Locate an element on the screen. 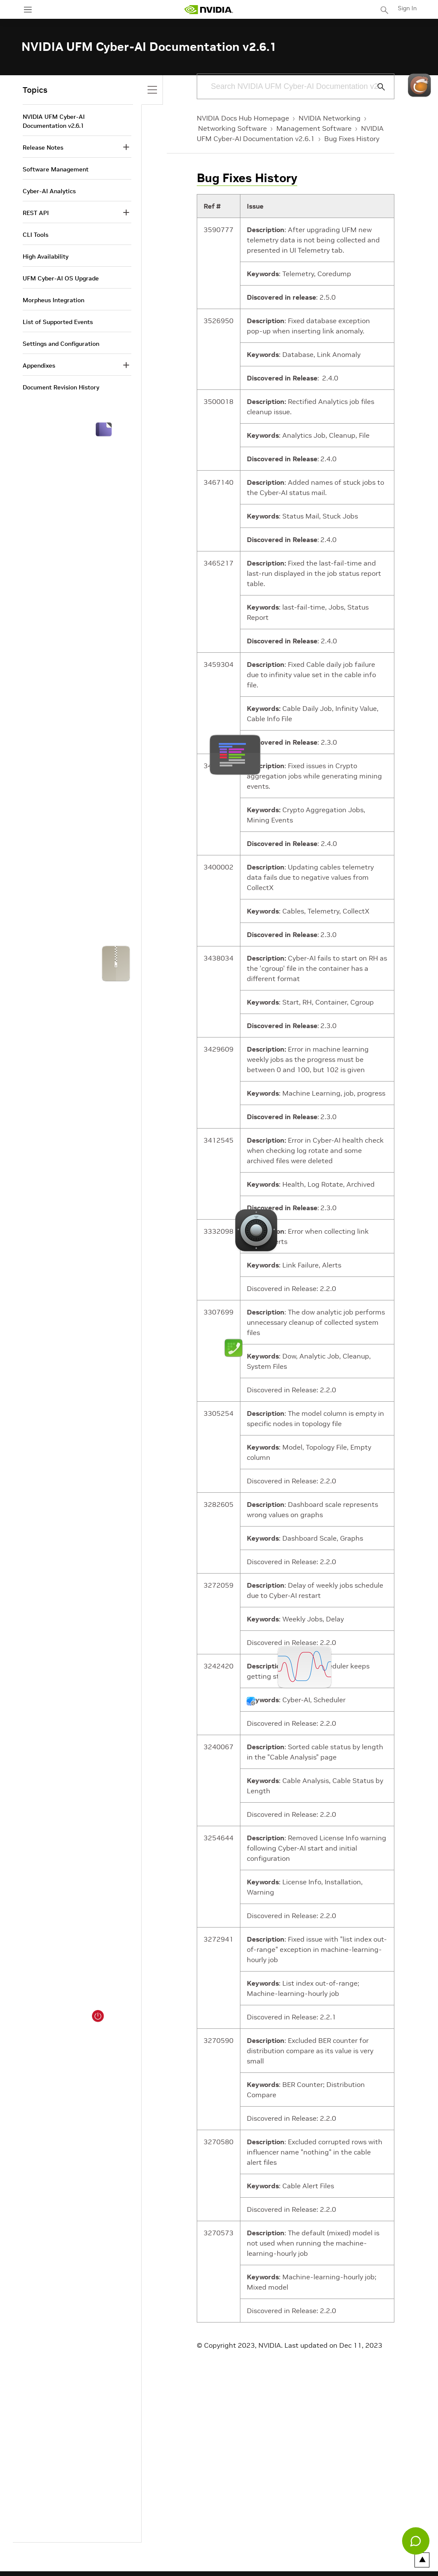  open power statistics application is located at coordinates (305, 1667).